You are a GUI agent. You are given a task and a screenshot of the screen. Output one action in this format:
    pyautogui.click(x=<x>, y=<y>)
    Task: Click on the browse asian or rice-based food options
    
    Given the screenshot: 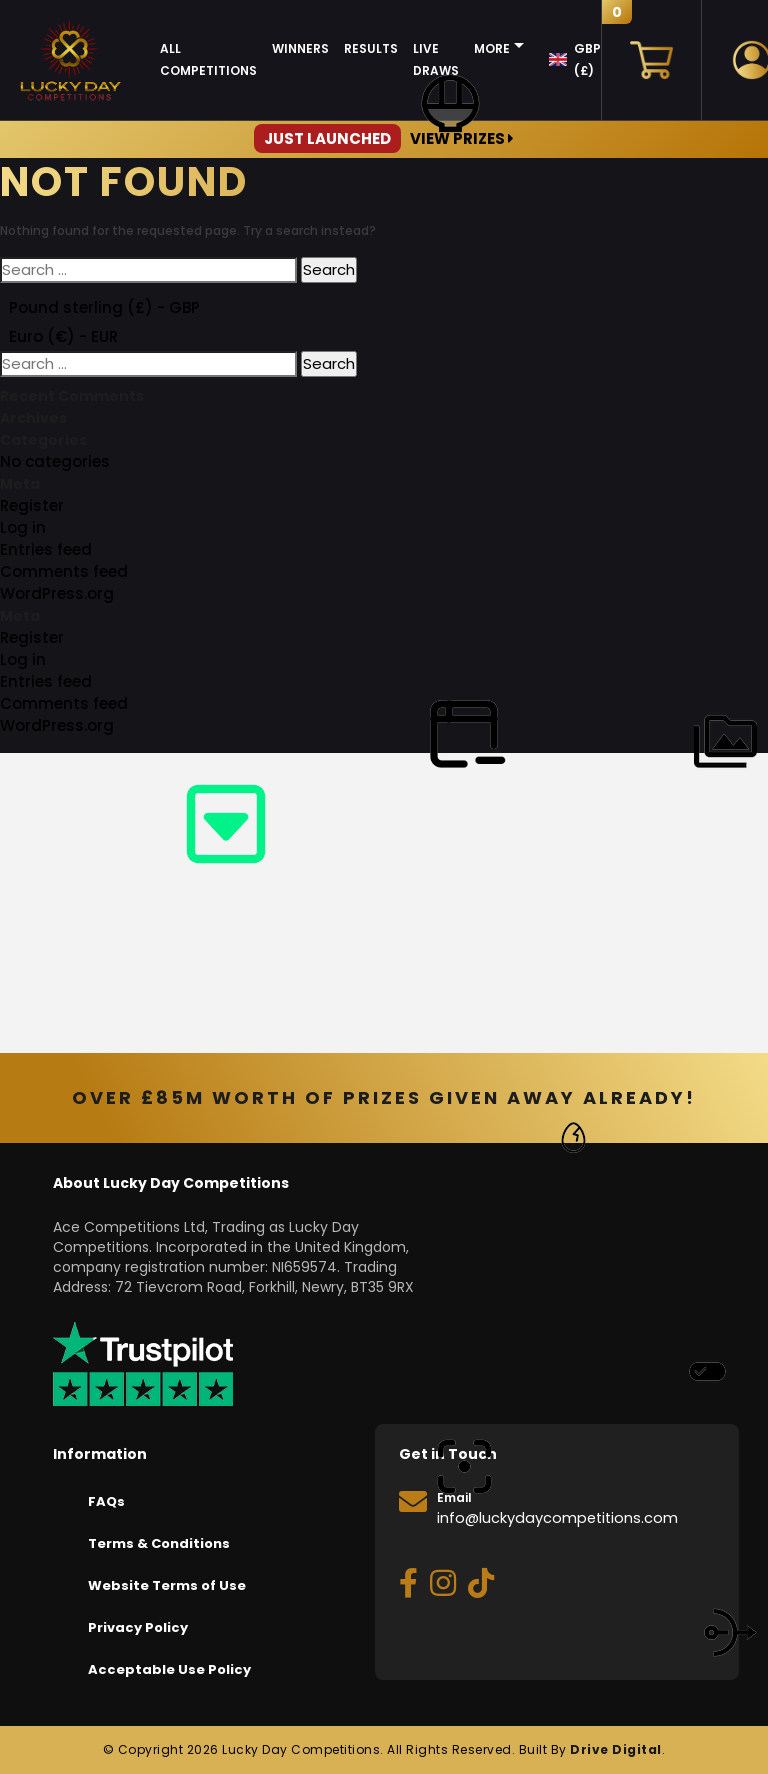 What is the action you would take?
    pyautogui.click(x=450, y=103)
    